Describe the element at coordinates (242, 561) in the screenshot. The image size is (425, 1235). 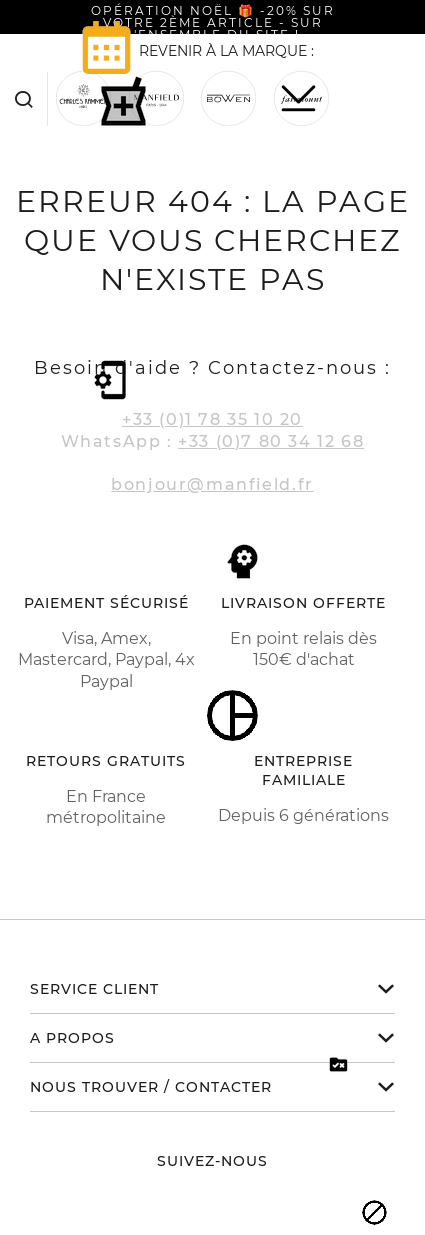
I see `access mental health or psychology features` at that location.